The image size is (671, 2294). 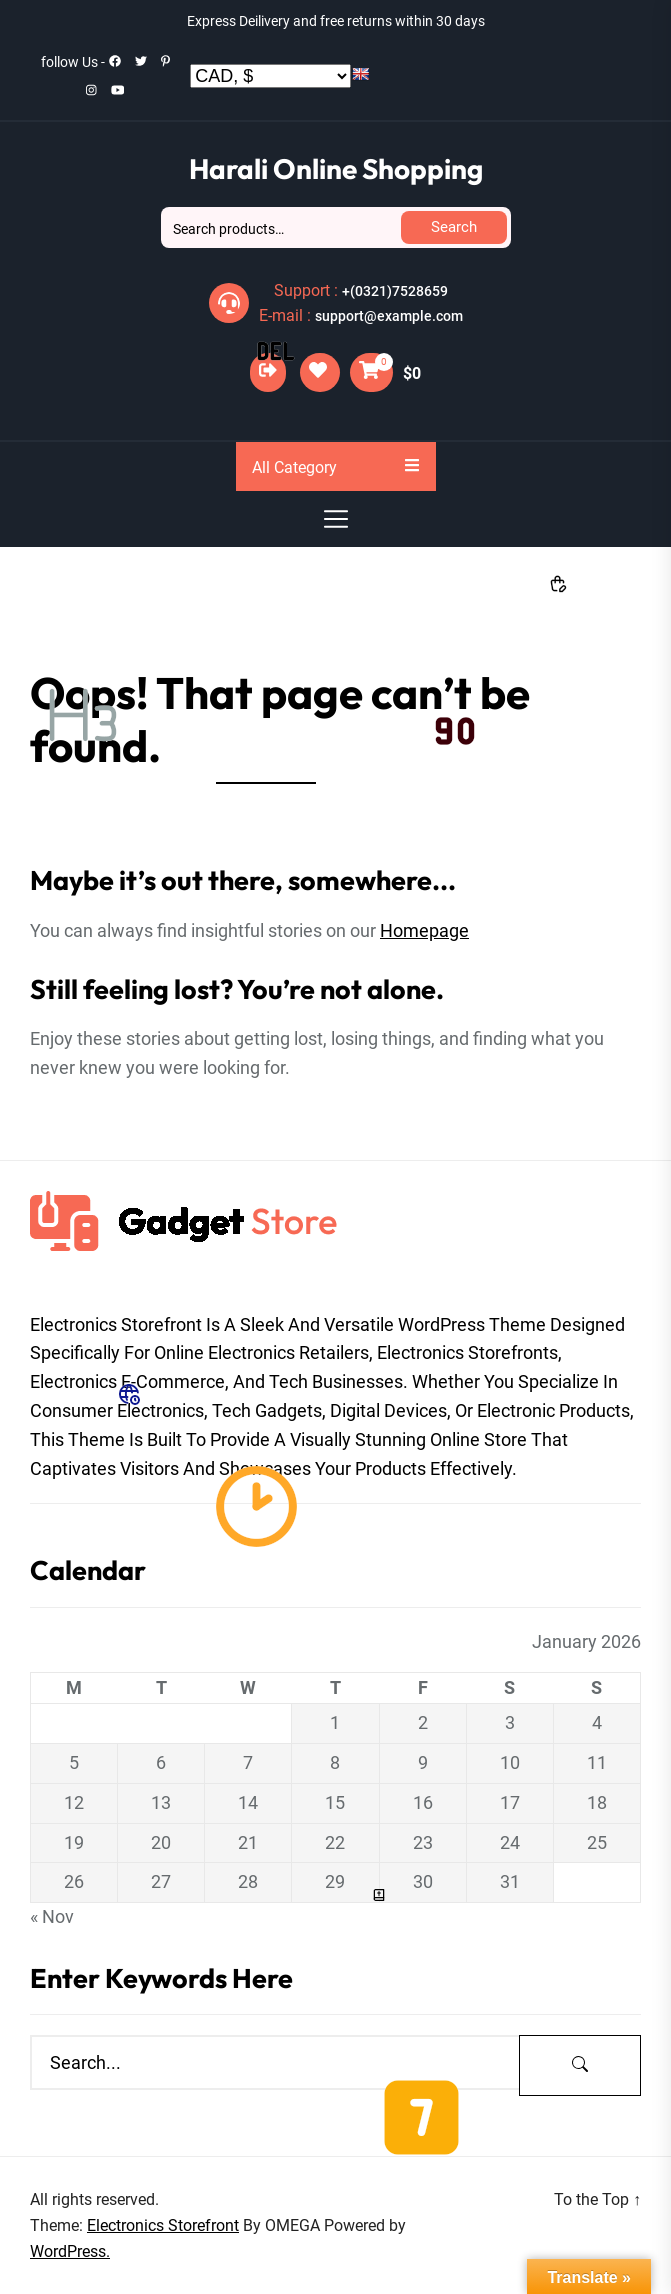 I want to click on format text as heading level 3, so click(x=83, y=715).